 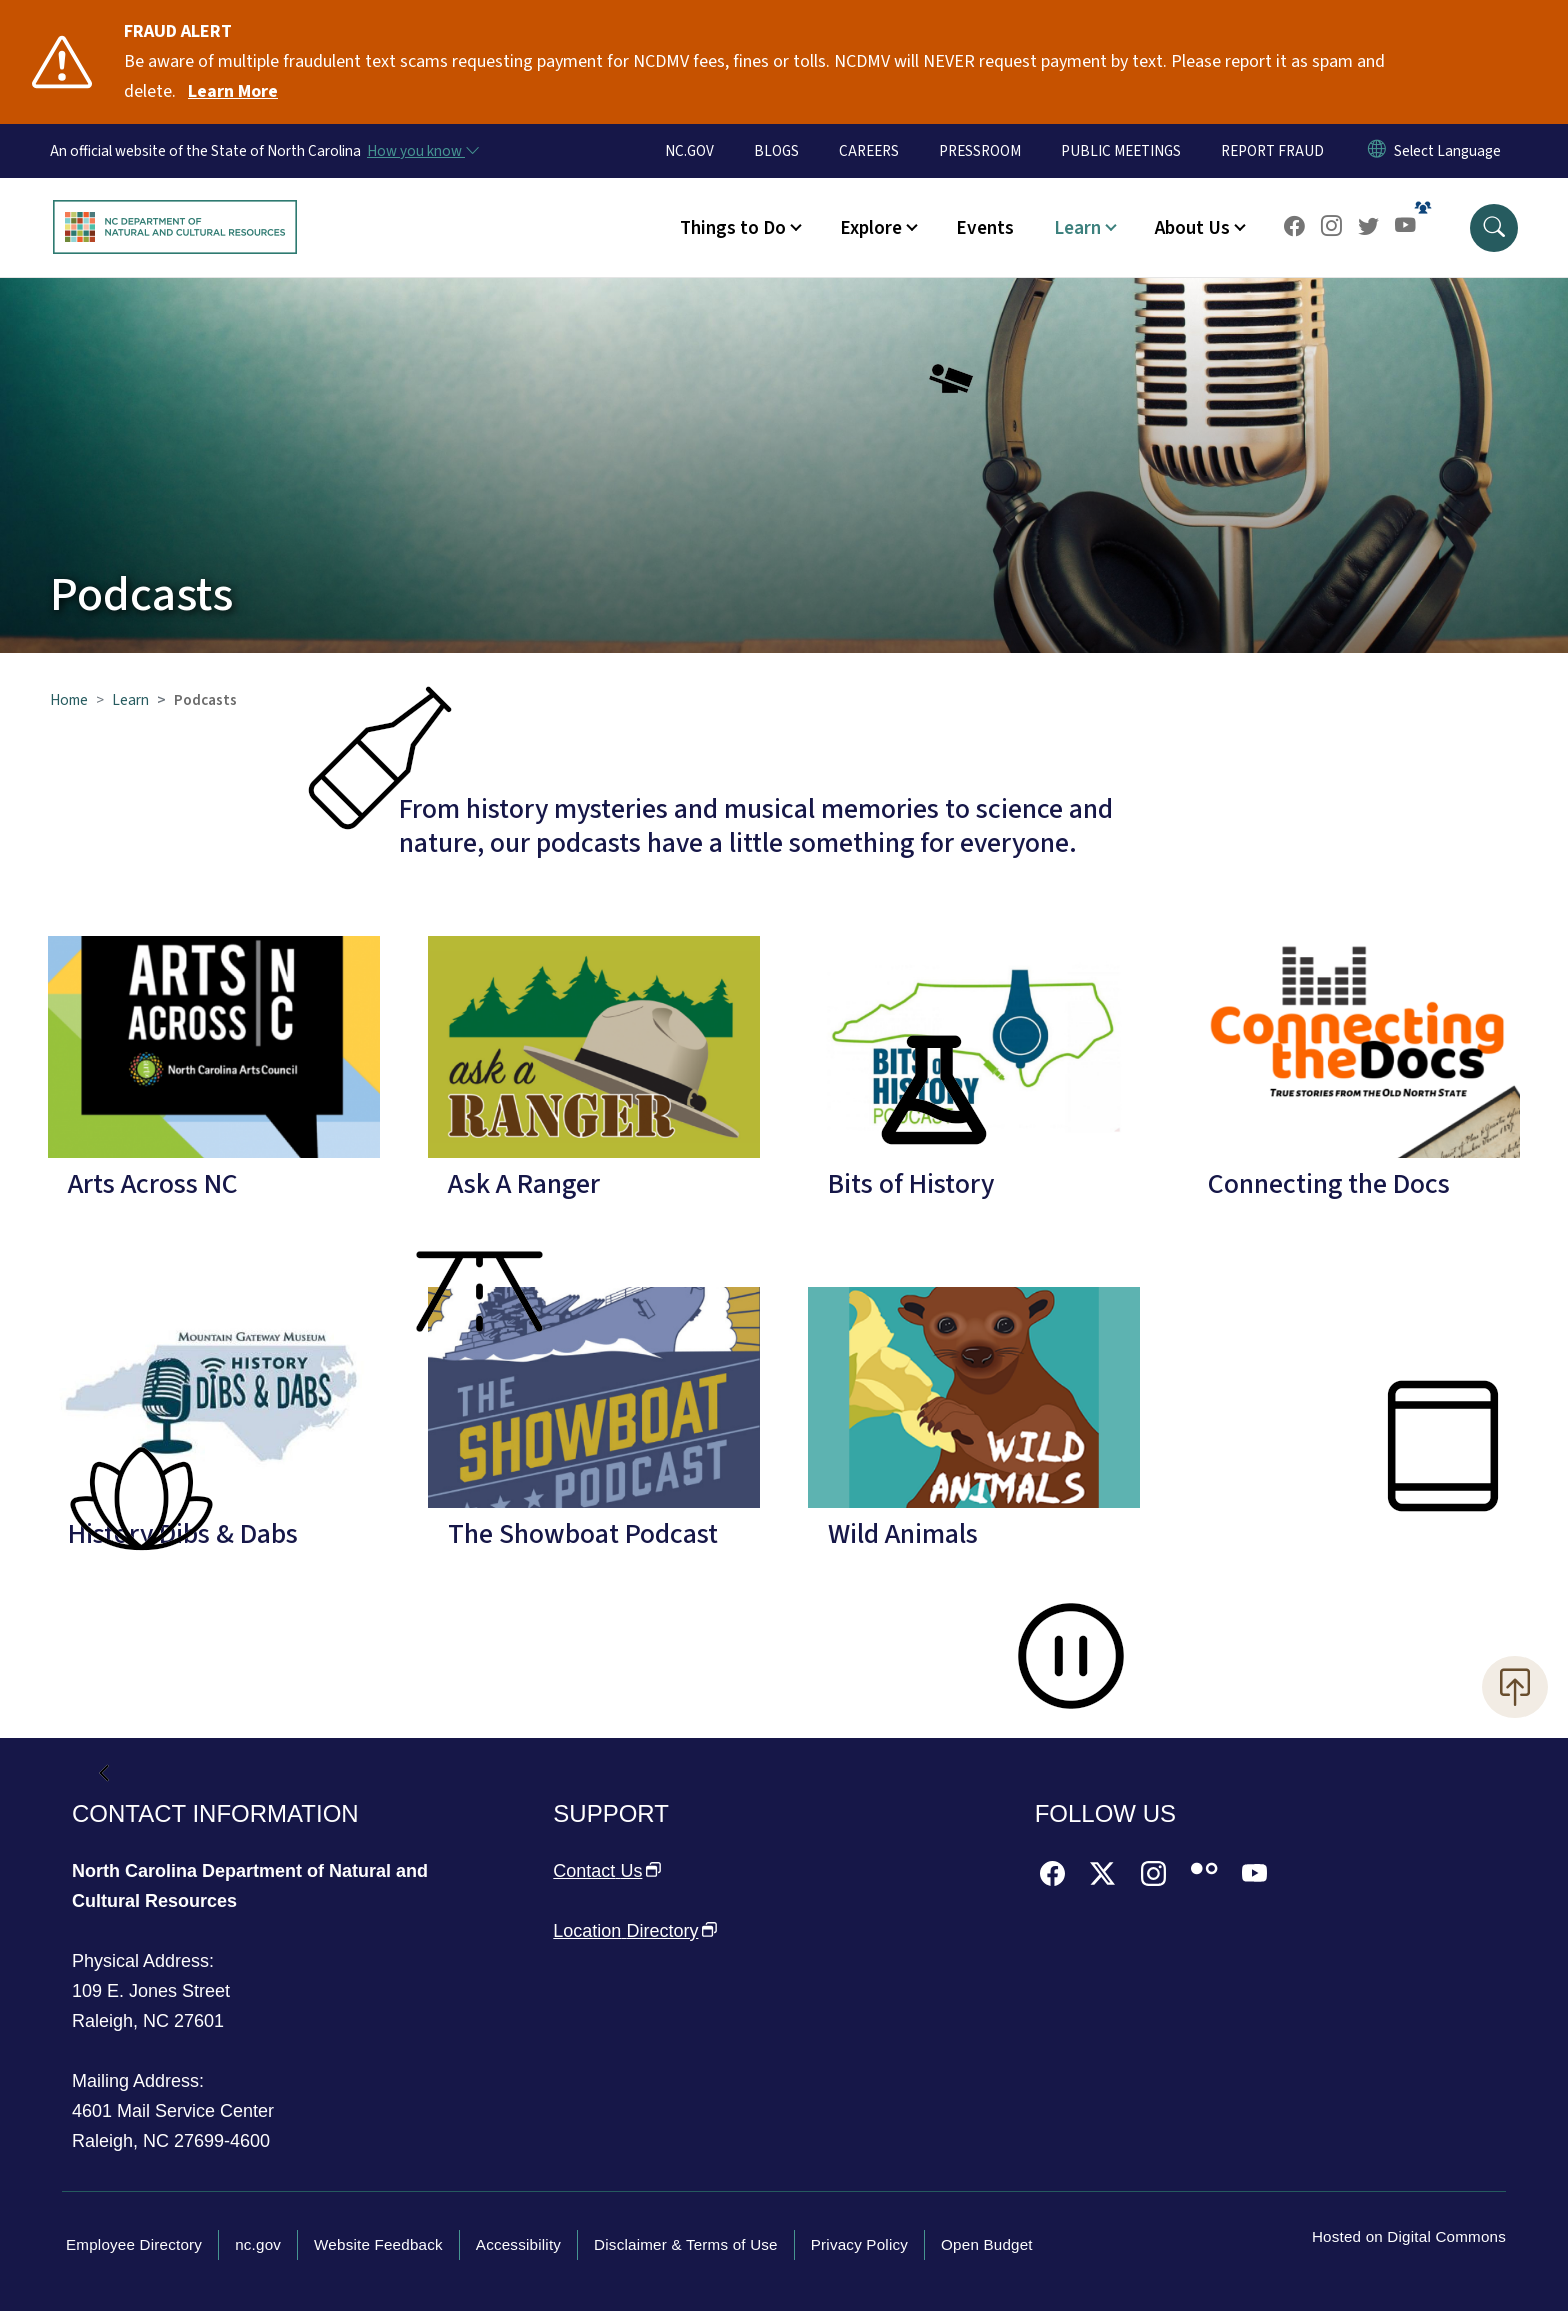 I want to click on pause media playback, so click(x=1071, y=1656).